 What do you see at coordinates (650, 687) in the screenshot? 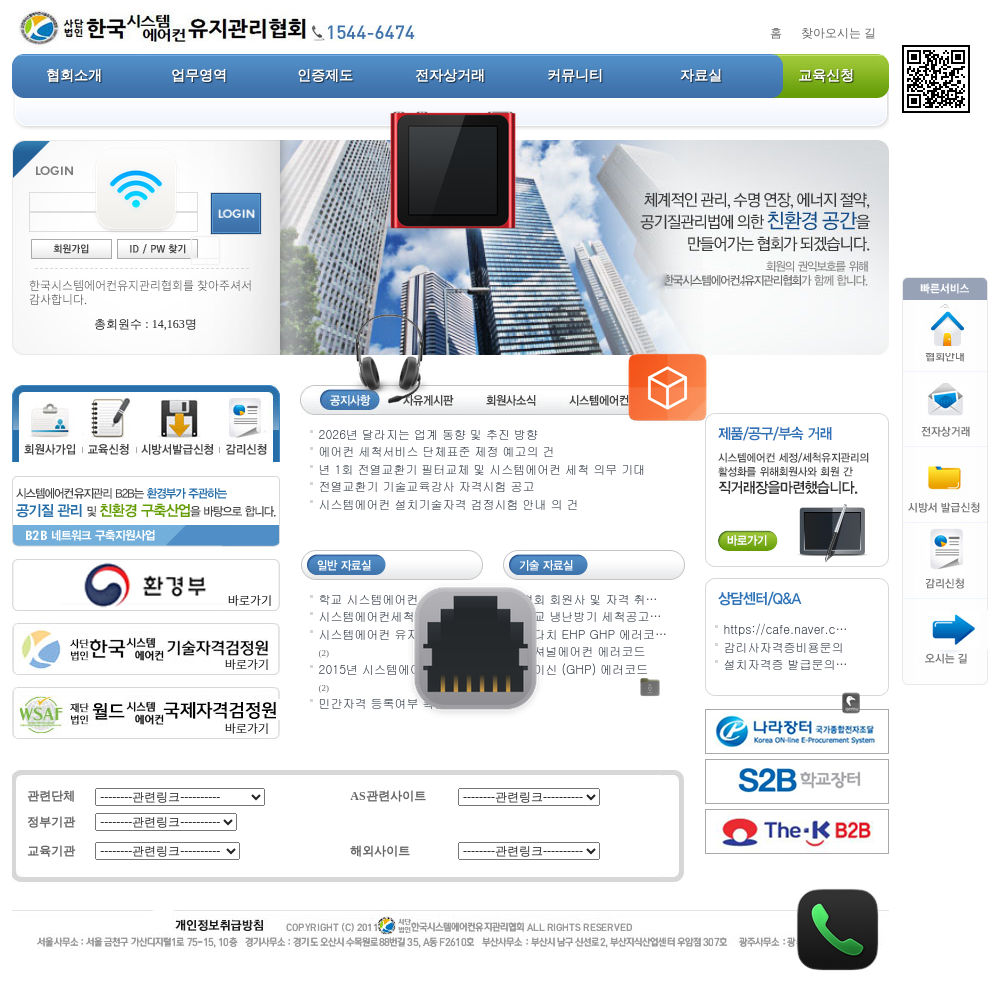
I see `open your downloads folder` at bounding box center [650, 687].